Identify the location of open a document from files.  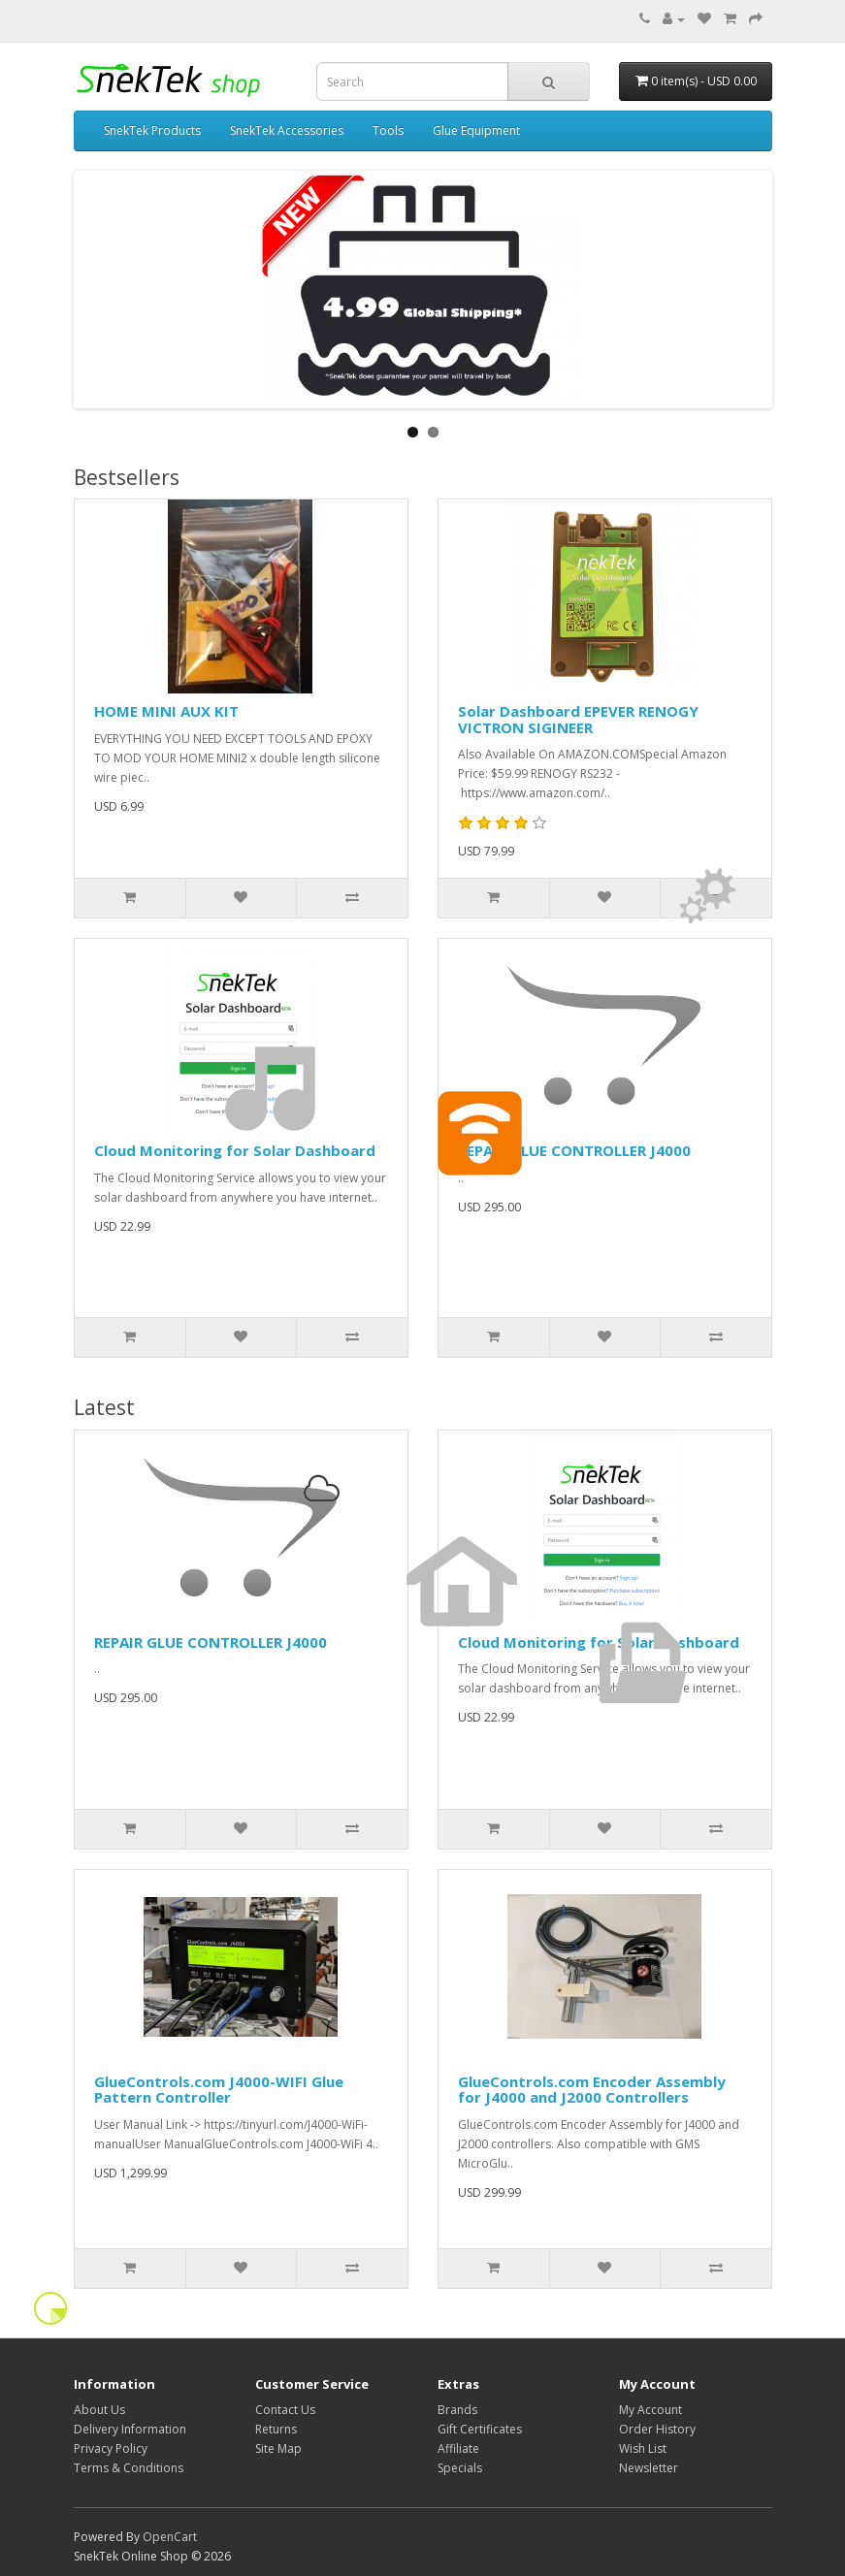
(642, 1659).